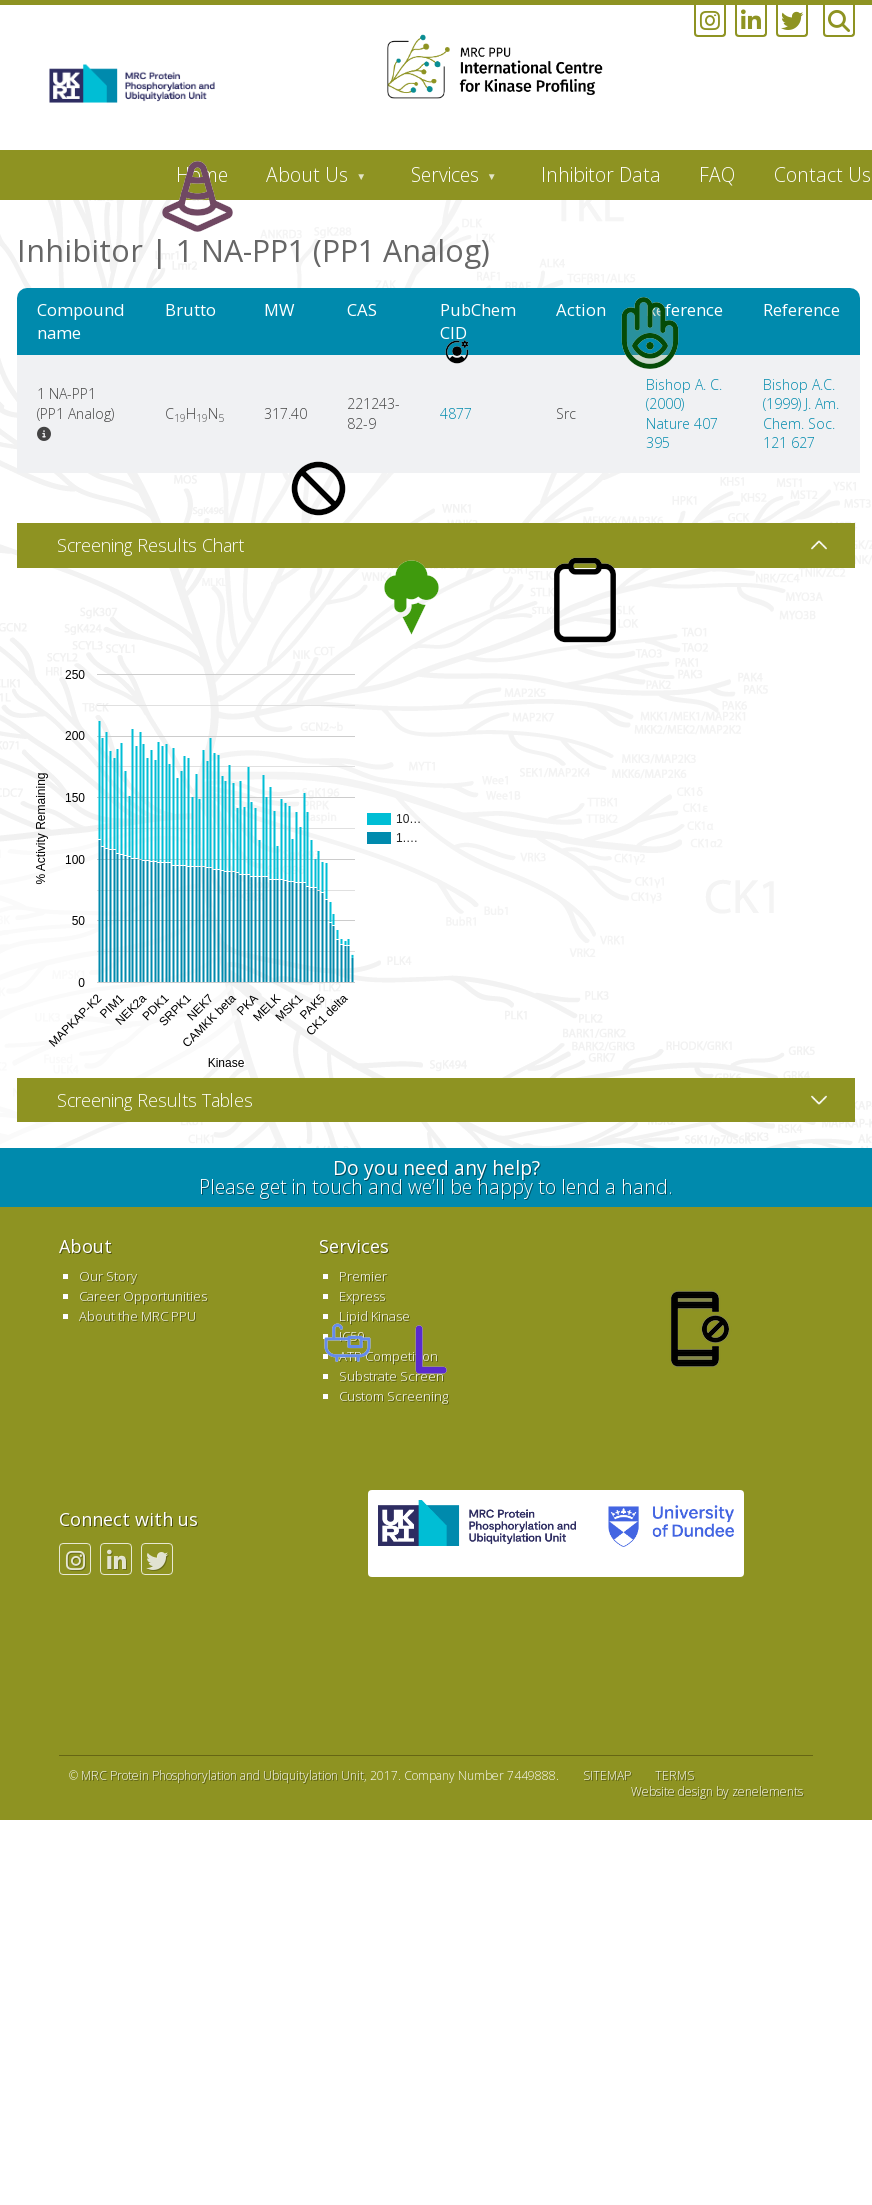  What do you see at coordinates (347, 1343) in the screenshot?
I see `indicates bathroom amenities available` at bounding box center [347, 1343].